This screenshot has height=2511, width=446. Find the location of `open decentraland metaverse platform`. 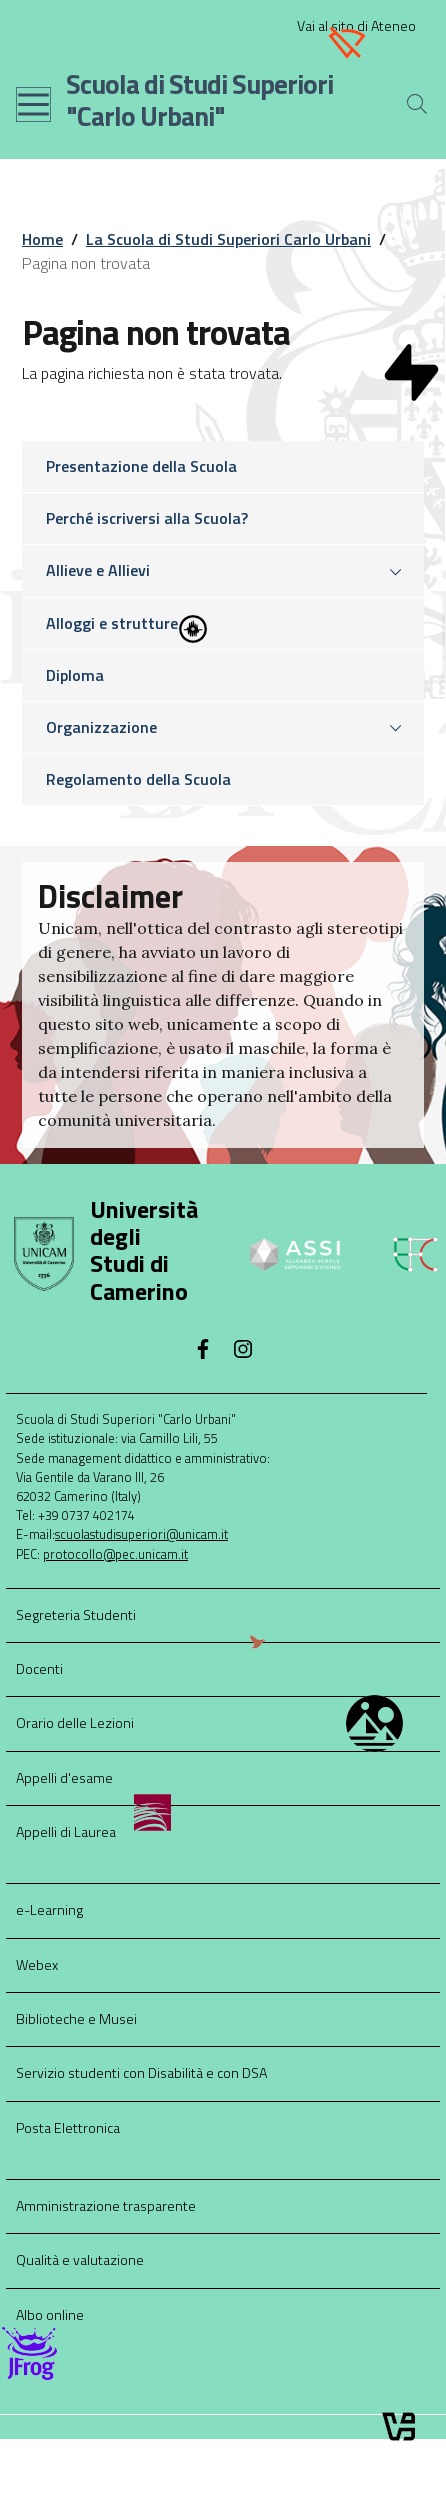

open decentraland metaverse platform is located at coordinates (374, 1723).